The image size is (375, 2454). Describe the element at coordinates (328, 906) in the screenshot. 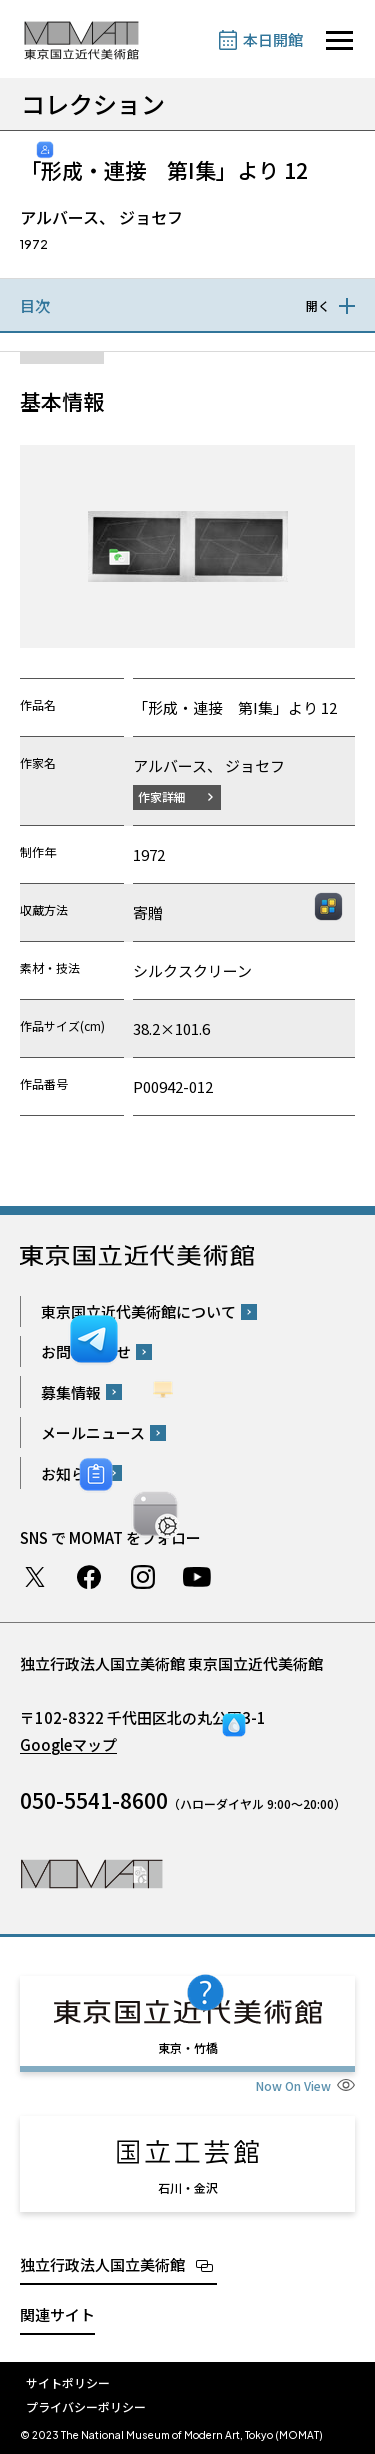

I see `launch gnome klotski sliding block puzzle game` at that location.